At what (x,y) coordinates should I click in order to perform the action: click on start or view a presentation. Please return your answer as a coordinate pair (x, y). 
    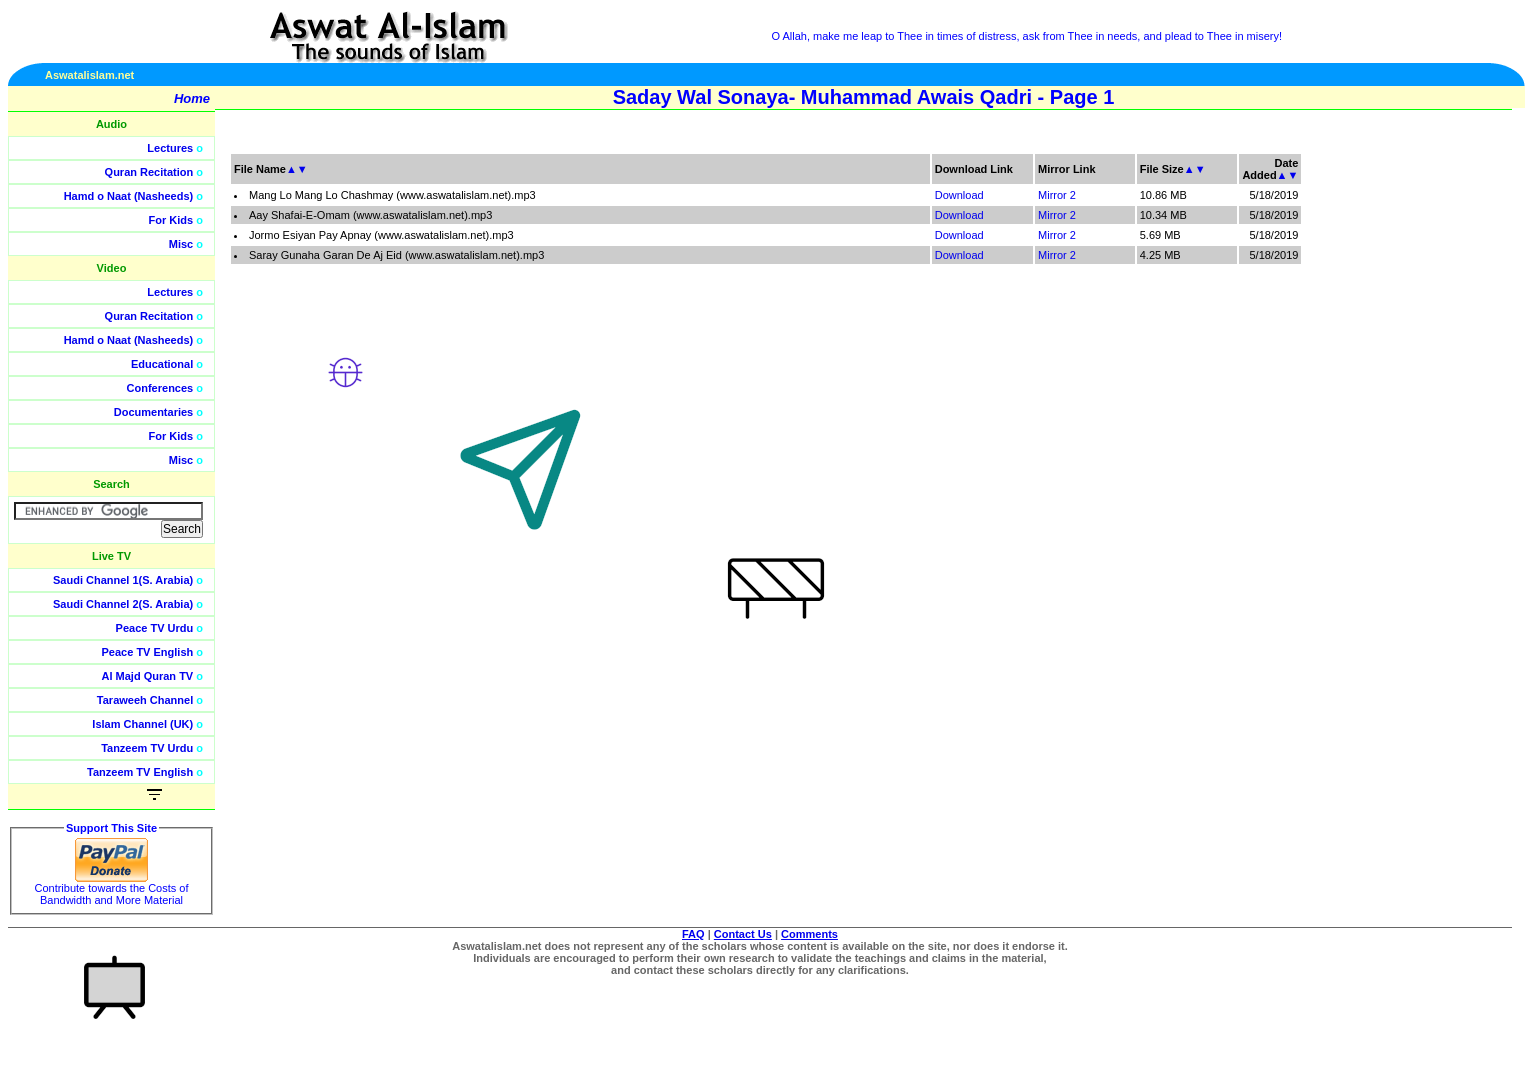
    Looking at the image, I should click on (114, 988).